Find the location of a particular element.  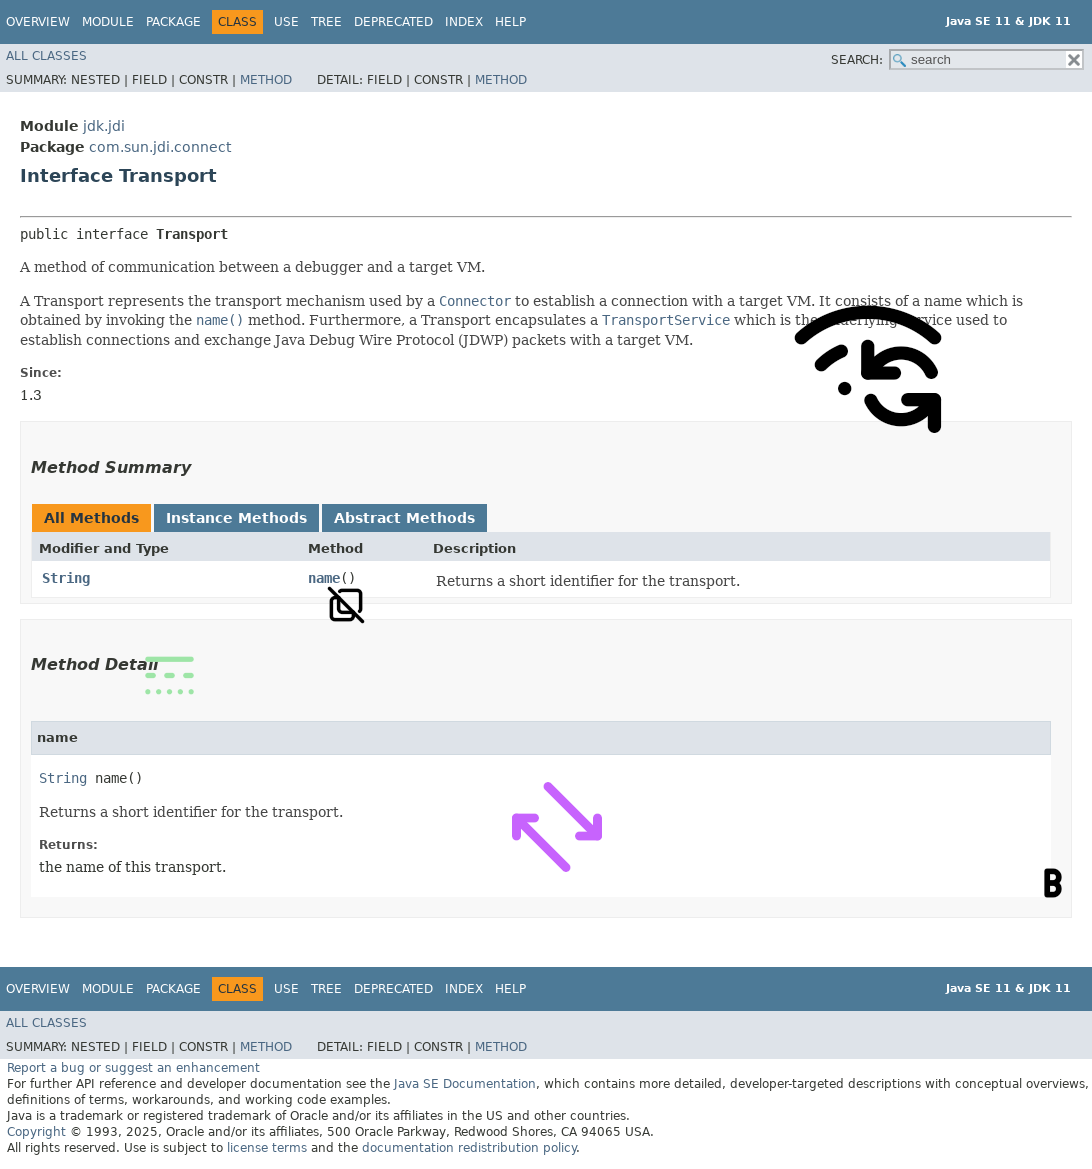

resize element diagonally is located at coordinates (557, 827).